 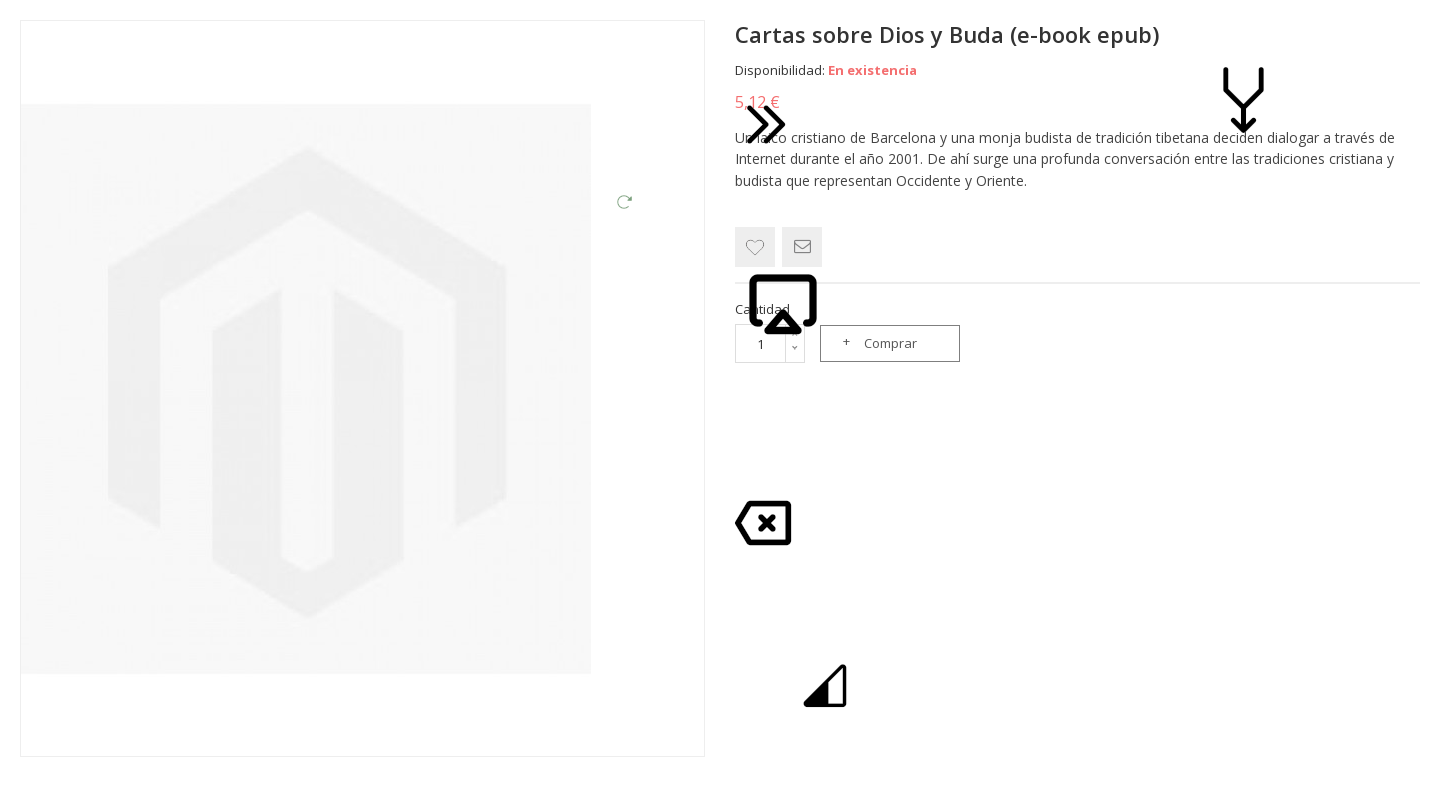 What do you see at coordinates (624, 202) in the screenshot?
I see `refresh or reload the current page` at bounding box center [624, 202].